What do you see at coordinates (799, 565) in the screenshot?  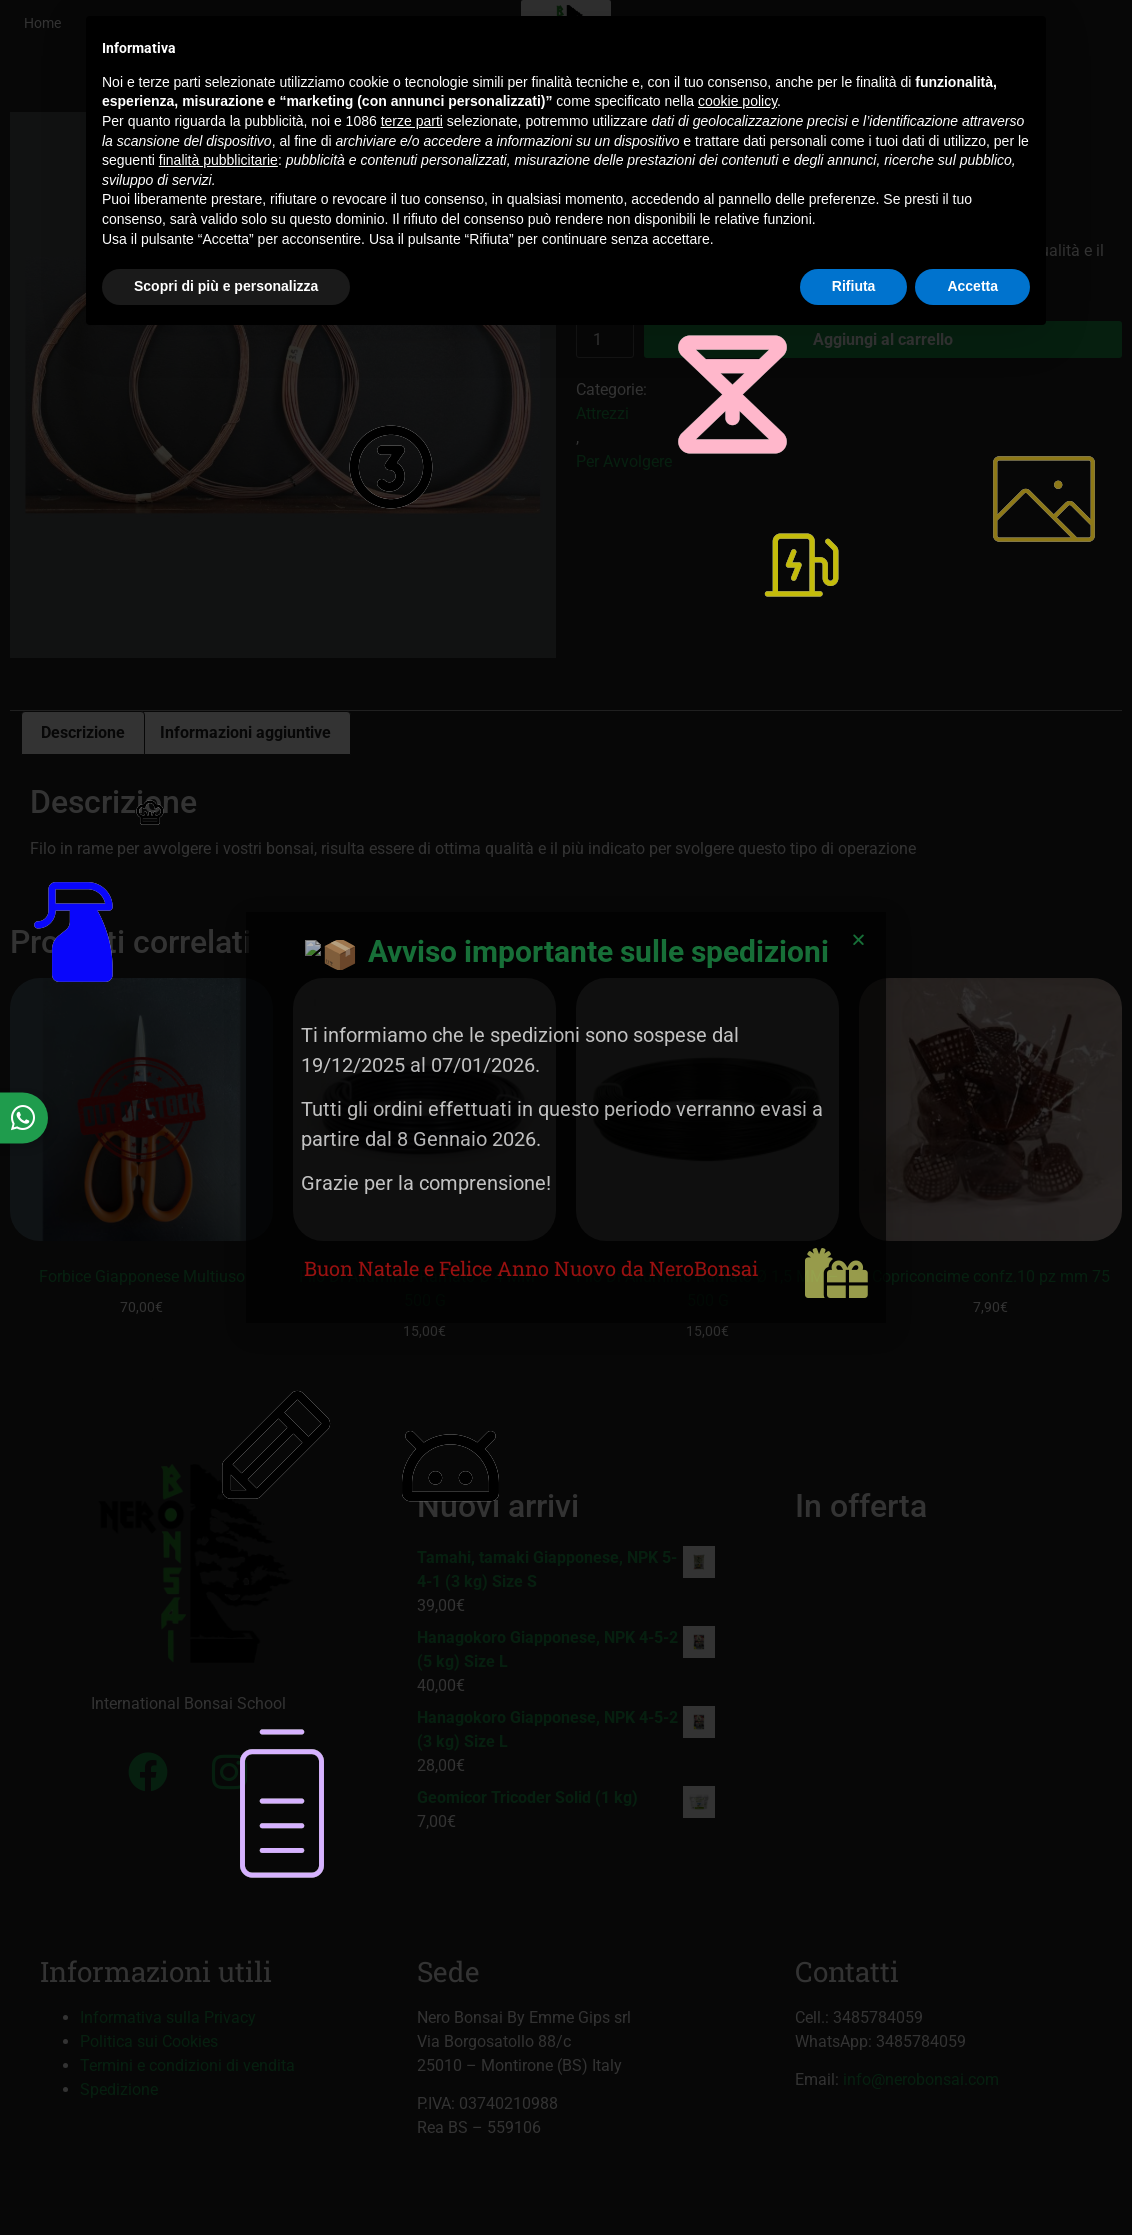 I see `find nearby electric vehicle charging stations` at bounding box center [799, 565].